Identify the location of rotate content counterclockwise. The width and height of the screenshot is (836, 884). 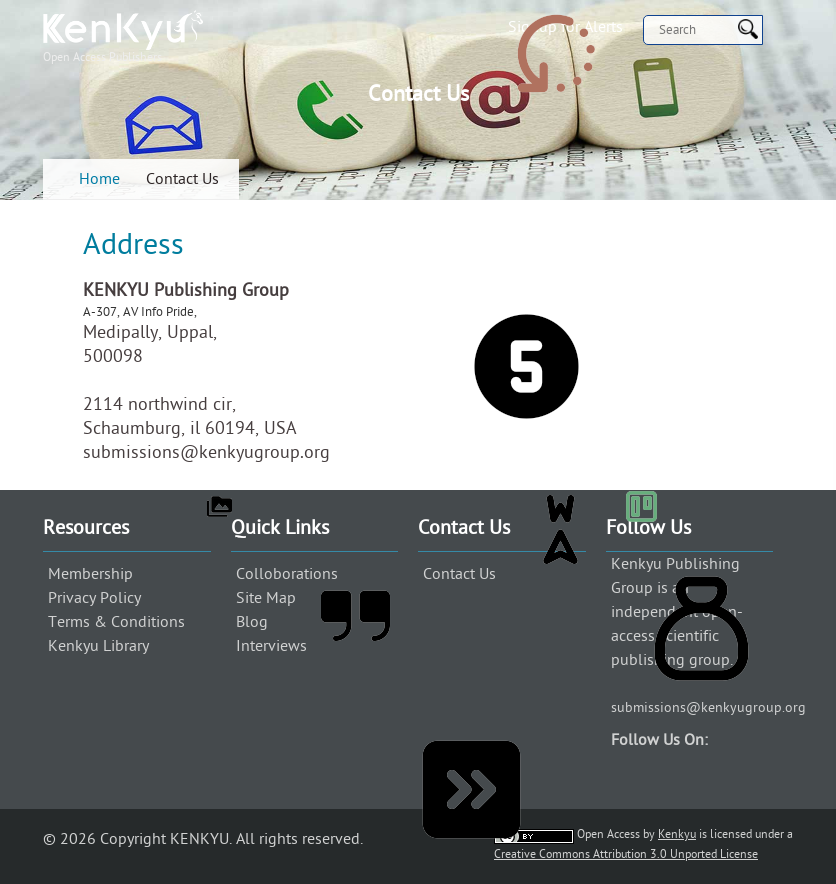
(556, 53).